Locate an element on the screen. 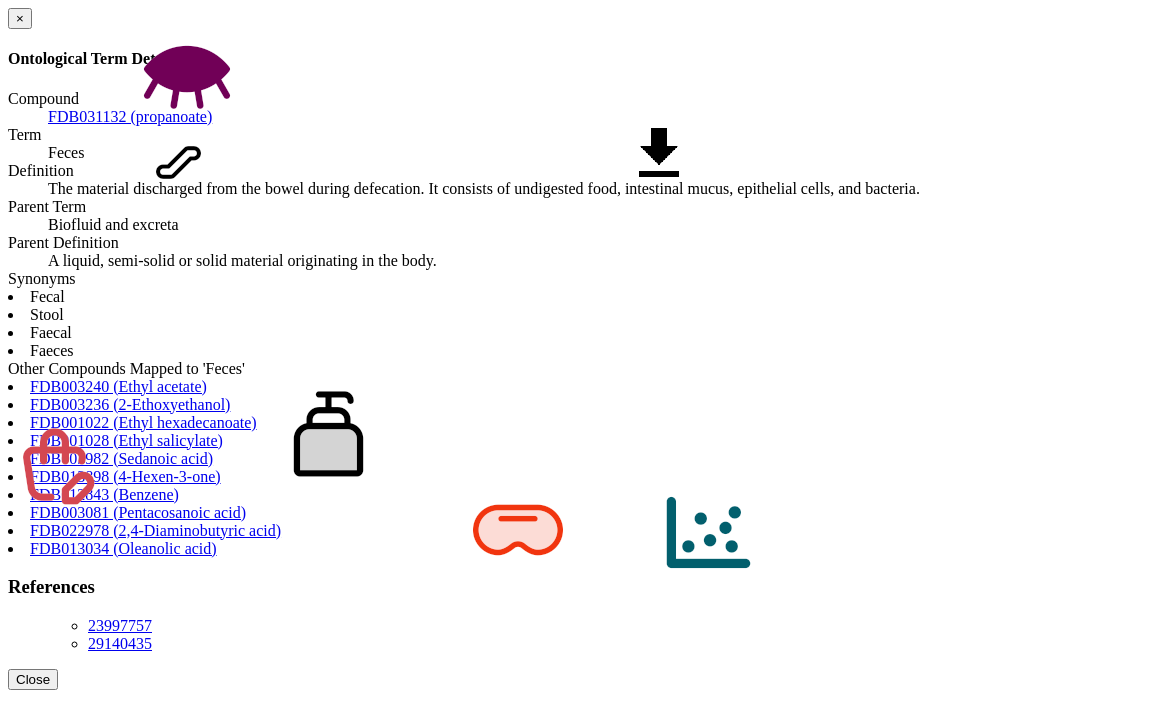 This screenshot has width=1154, height=720. download a file or app is located at coordinates (659, 154).